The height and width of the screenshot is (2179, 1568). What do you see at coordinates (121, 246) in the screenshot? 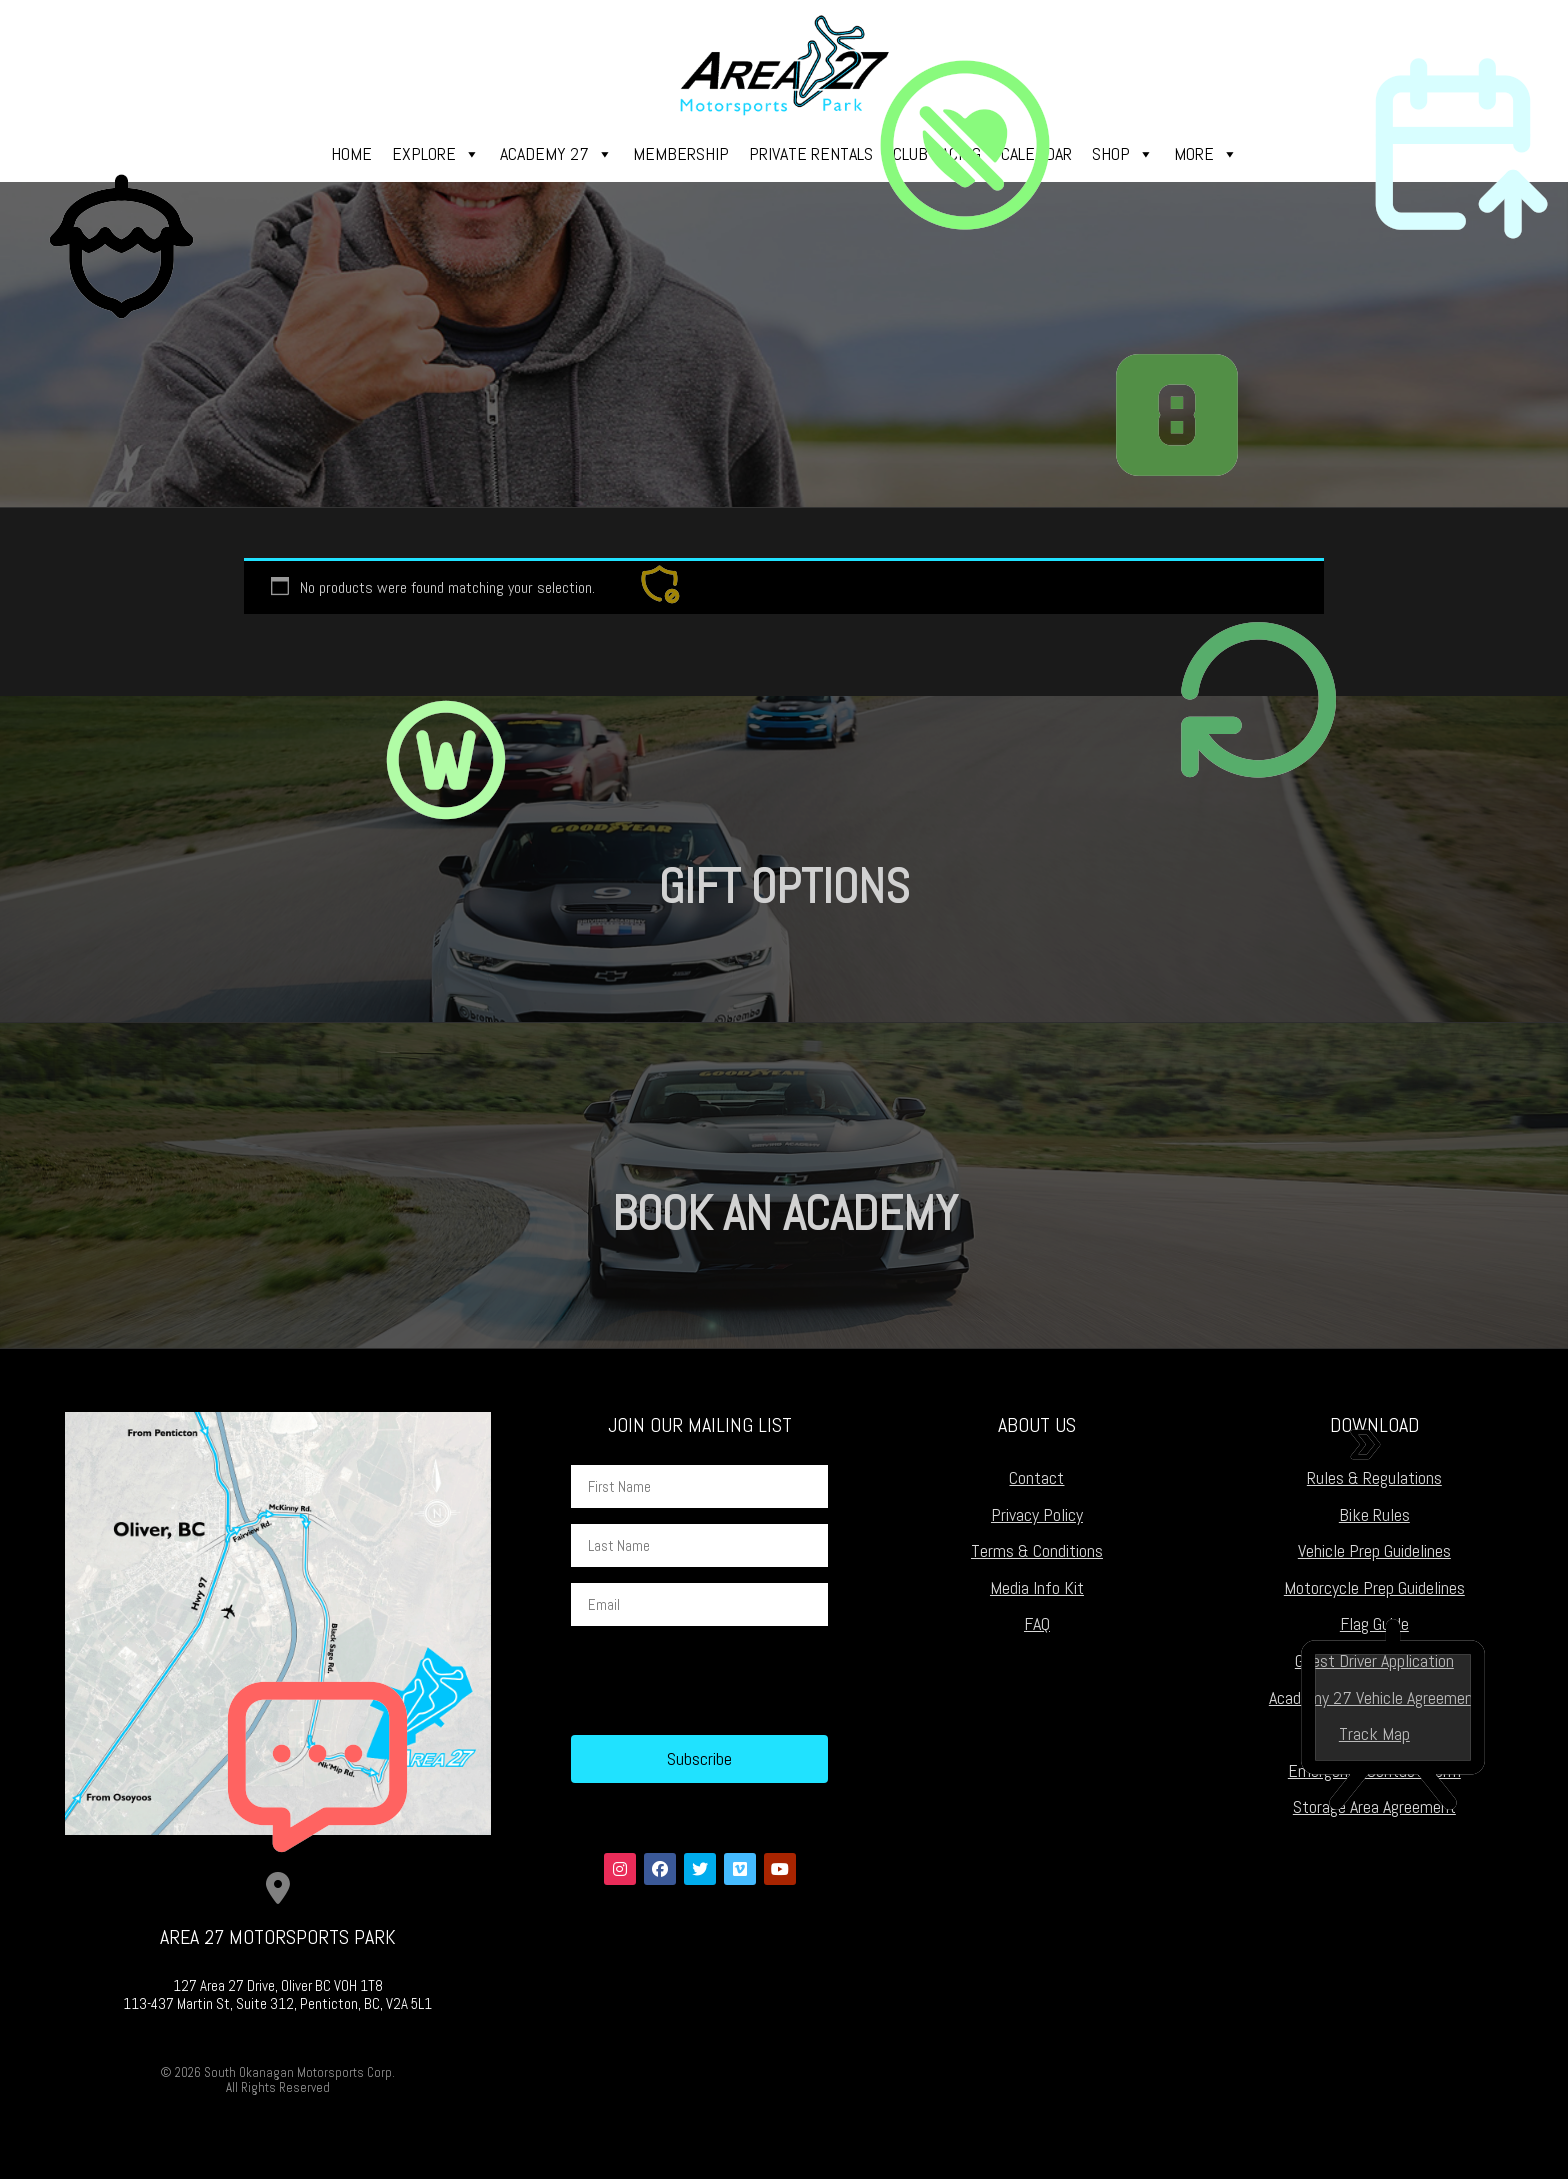
I see `access settings or configuration options` at bounding box center [121, 246].